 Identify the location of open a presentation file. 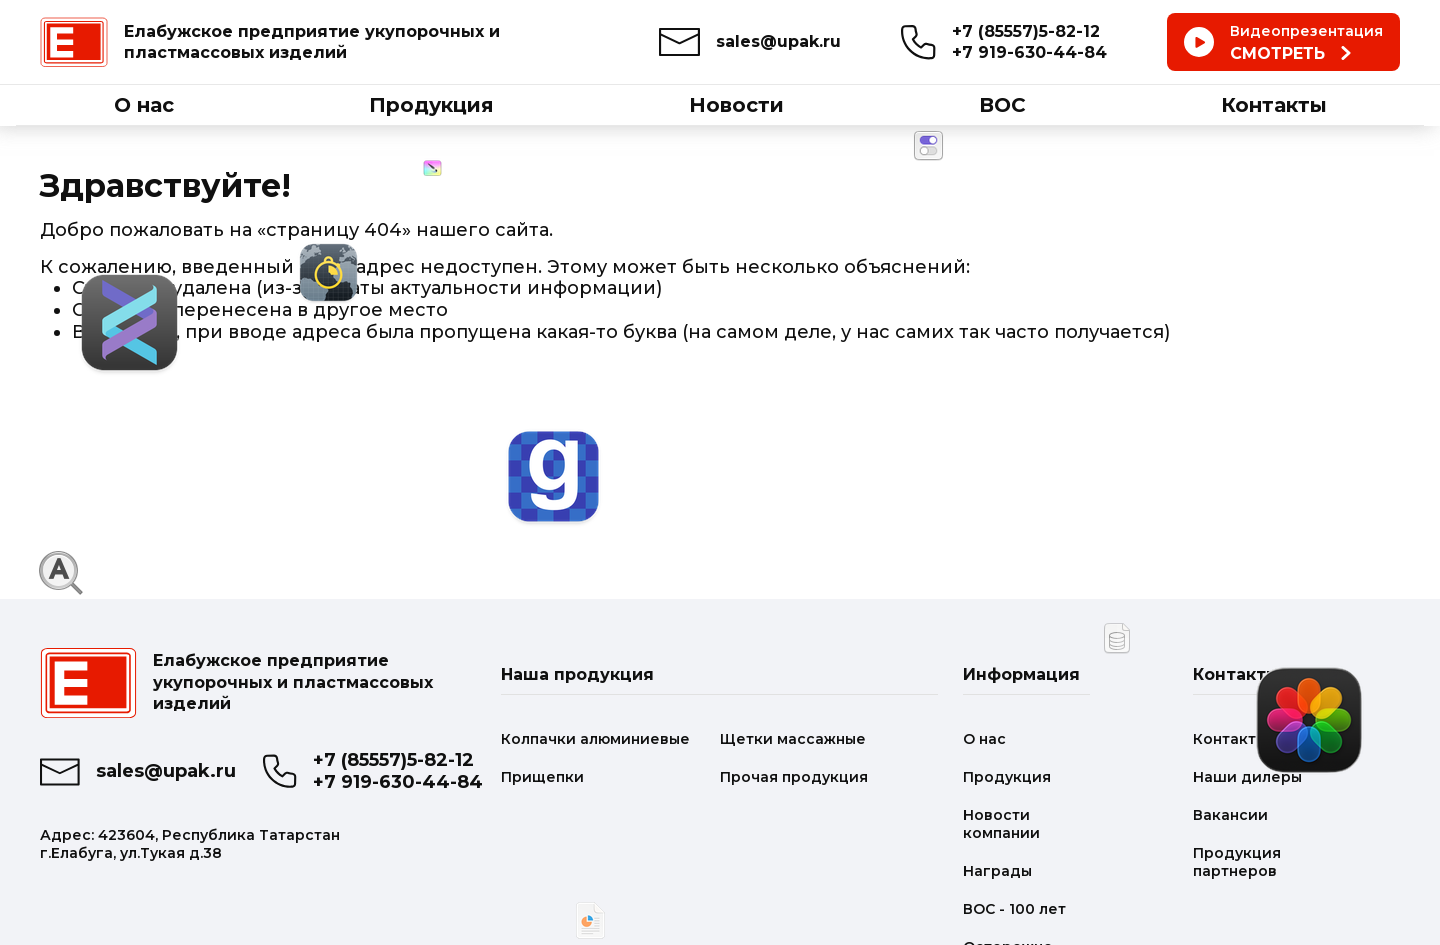
(590, 920).